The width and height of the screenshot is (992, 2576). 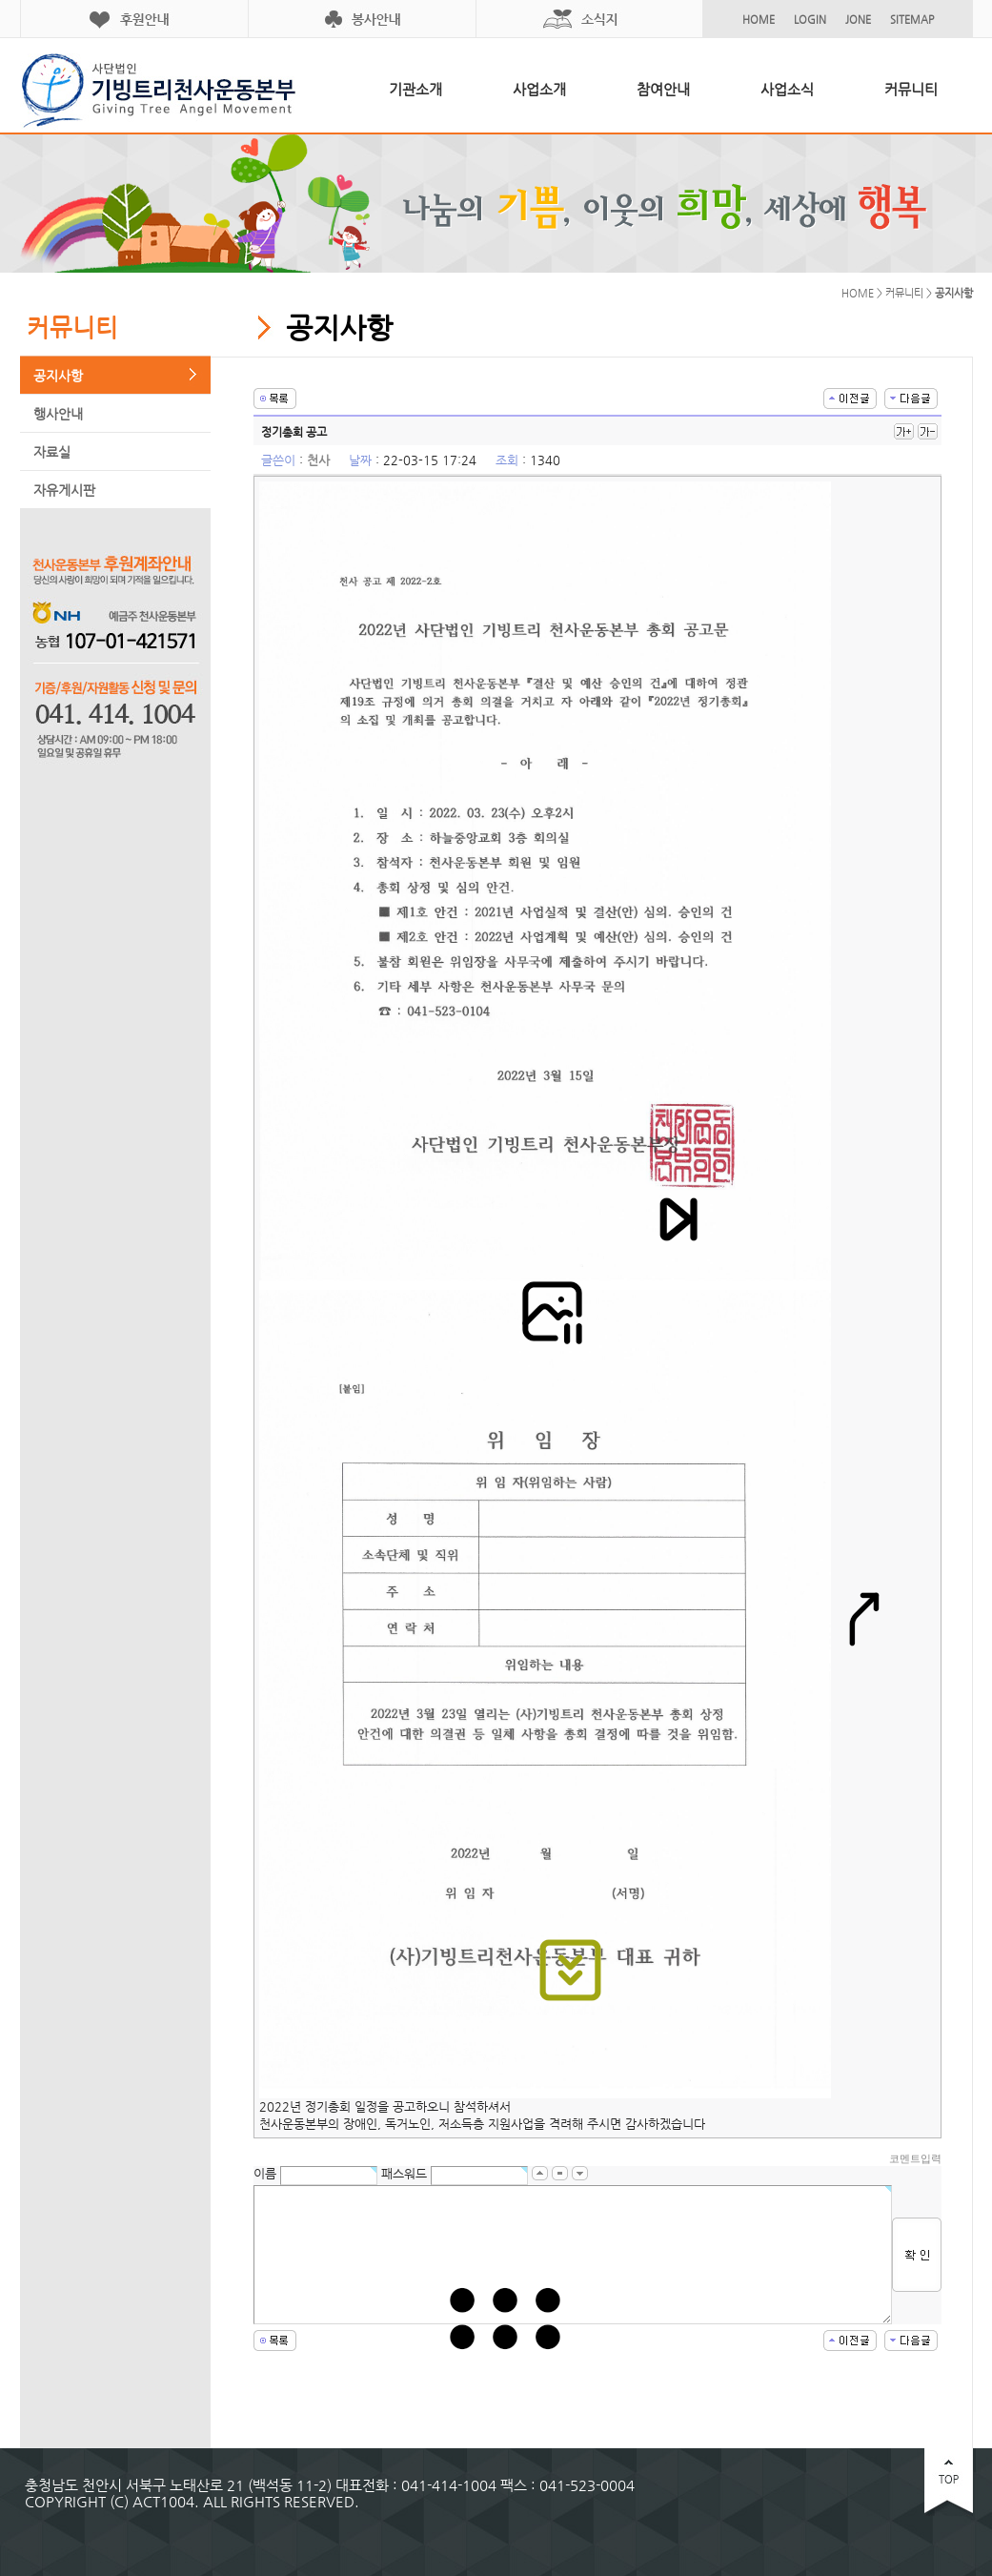 What do you see at coordinates (505, 2319) in the screenshot?
I see `drag to reorder or rearrange items` at bounding box center [505, 2319].